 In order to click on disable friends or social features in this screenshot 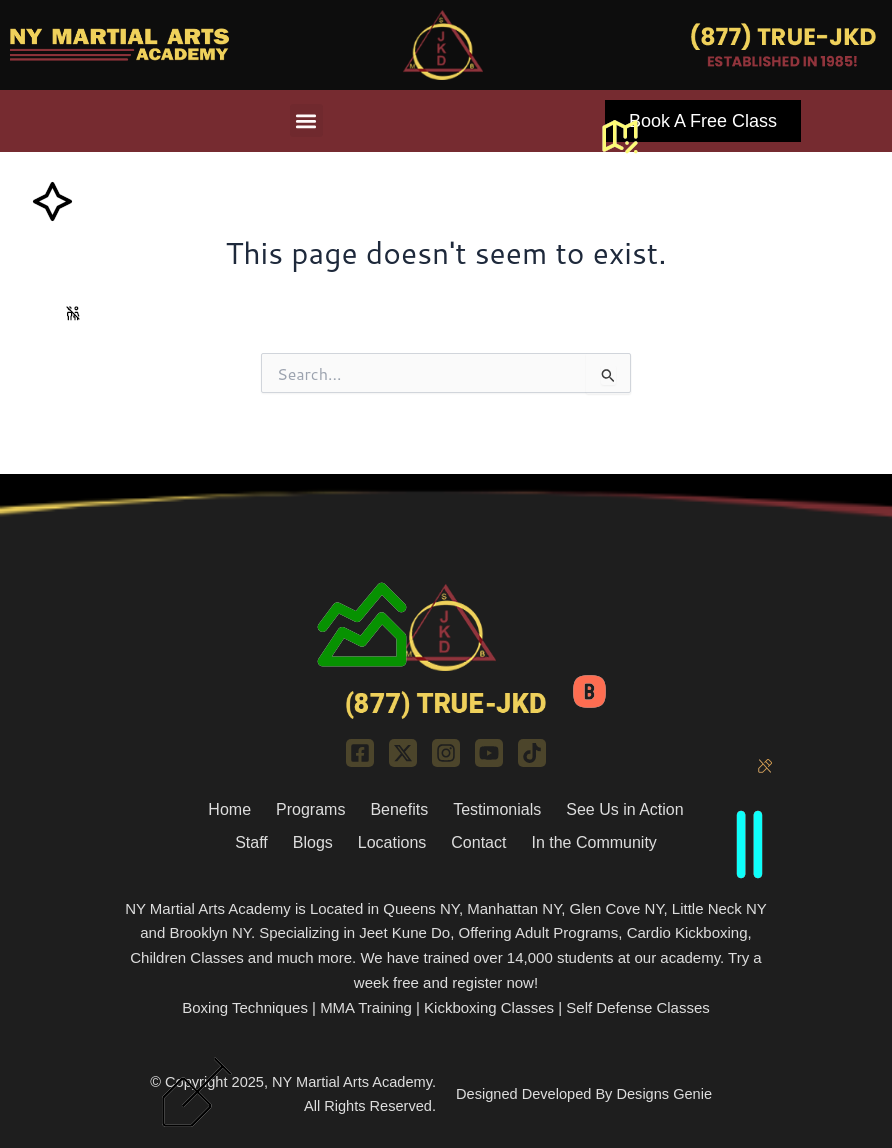, I will do `click(73, 313)`.